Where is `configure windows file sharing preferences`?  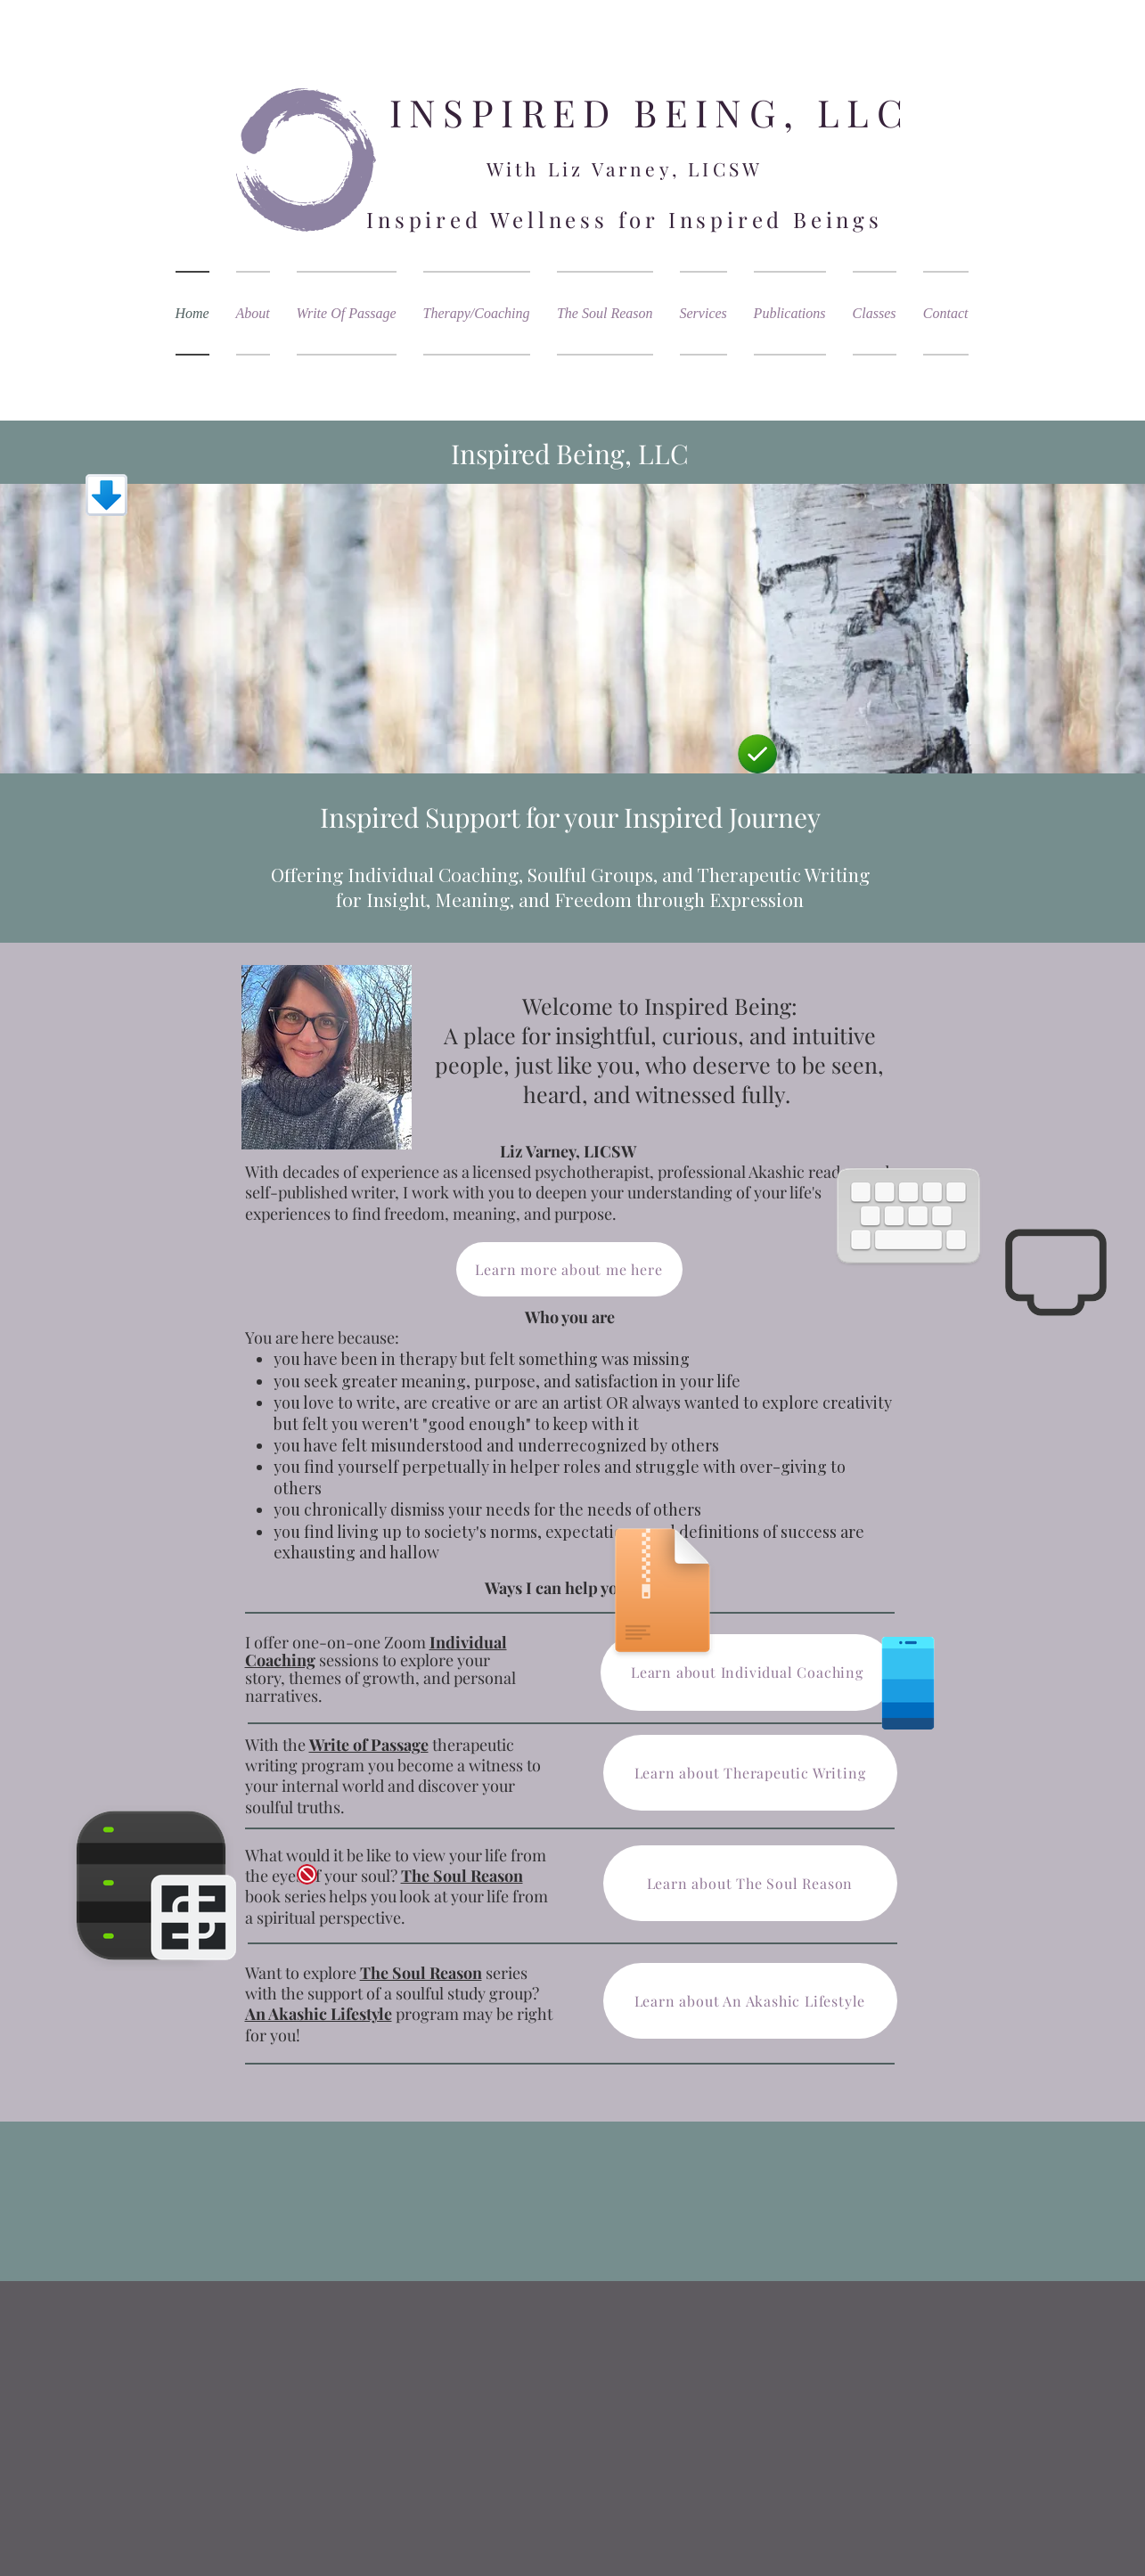
configure windows file sharing preferences is located at coordinates (152, 1888).